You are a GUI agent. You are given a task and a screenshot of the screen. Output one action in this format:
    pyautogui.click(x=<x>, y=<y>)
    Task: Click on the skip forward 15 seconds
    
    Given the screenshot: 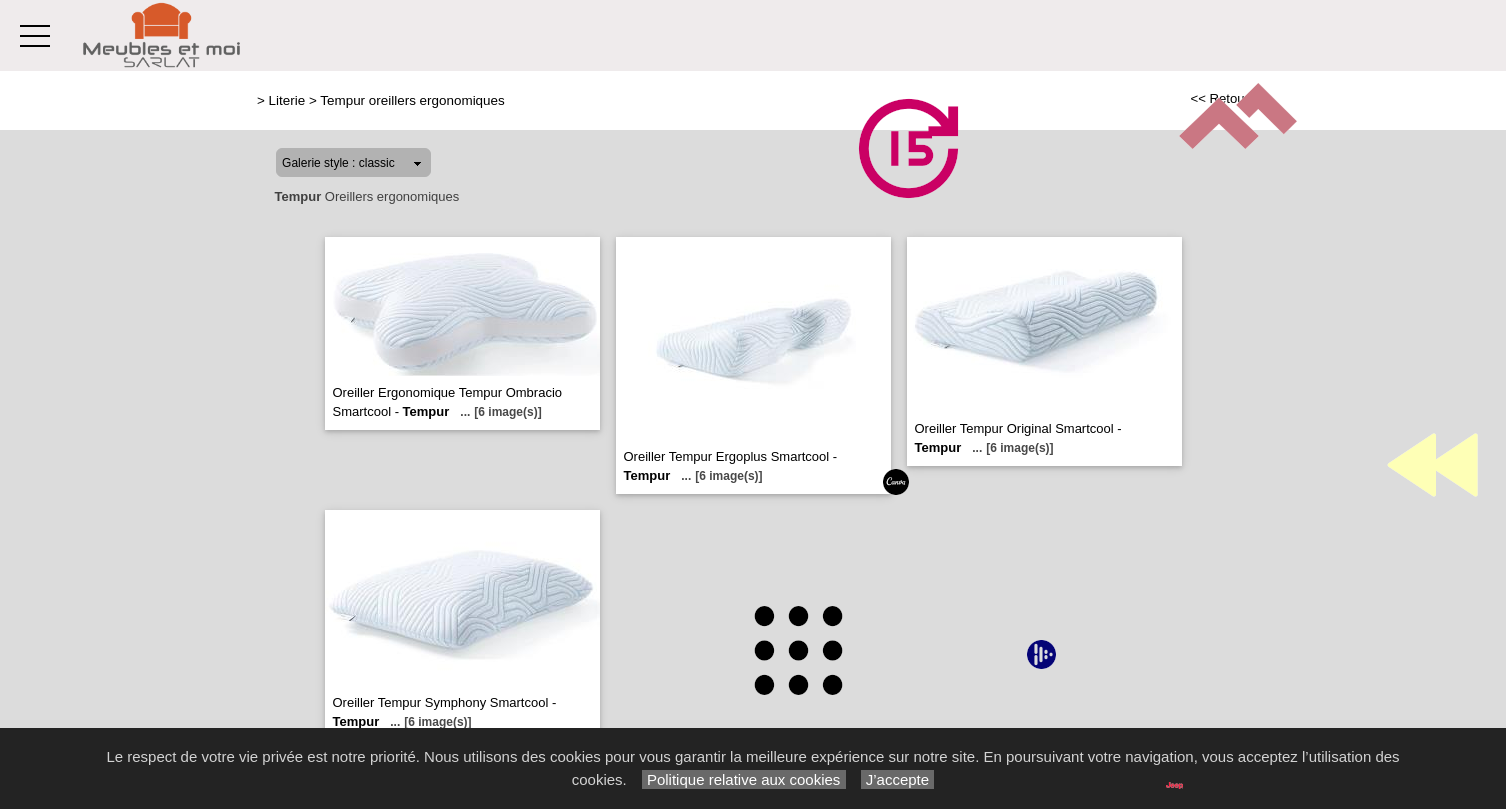 What is the action you would take?
    pyautogui.click(x=908, y=148)
    